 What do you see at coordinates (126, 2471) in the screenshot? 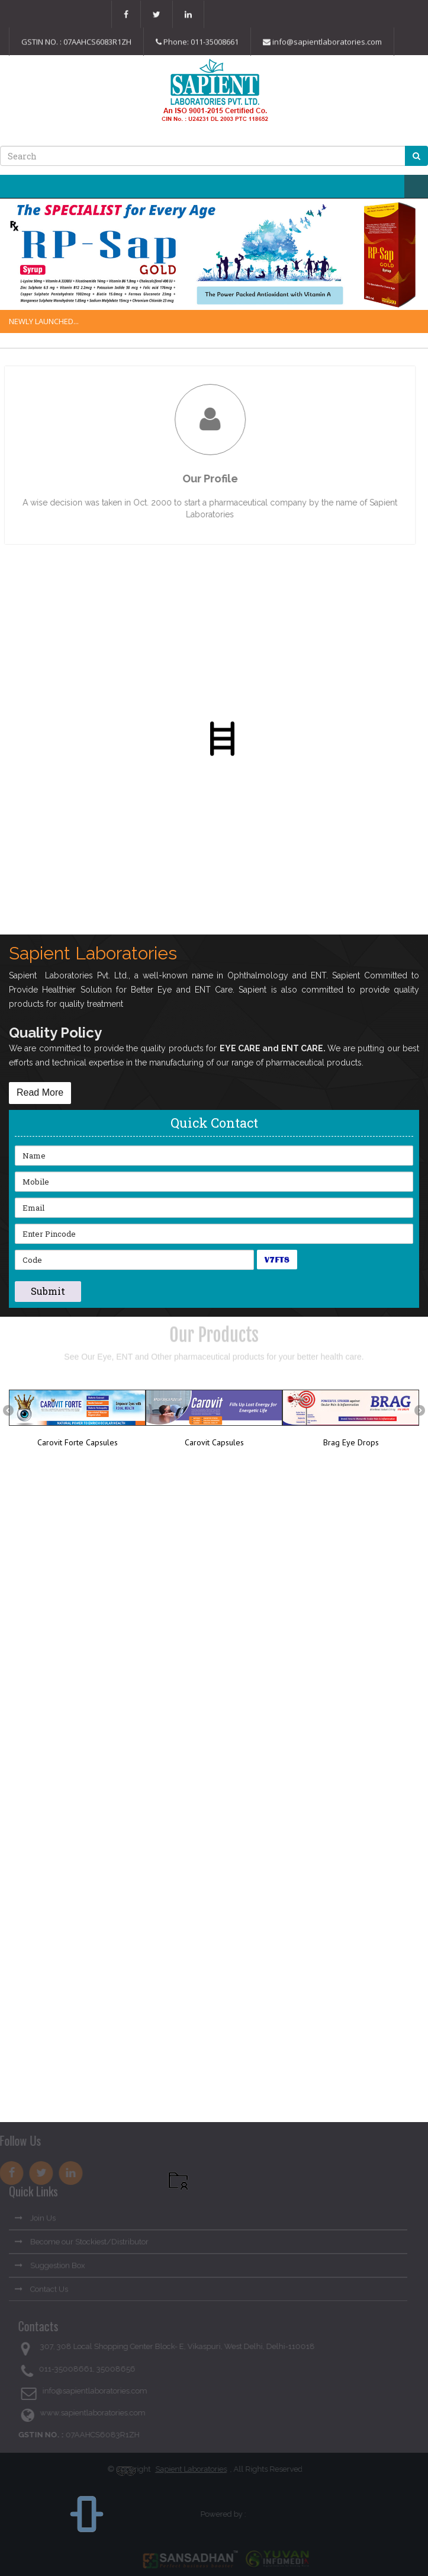
I see `access swimming or sports activity settings` at bounding box center [126, 2471].